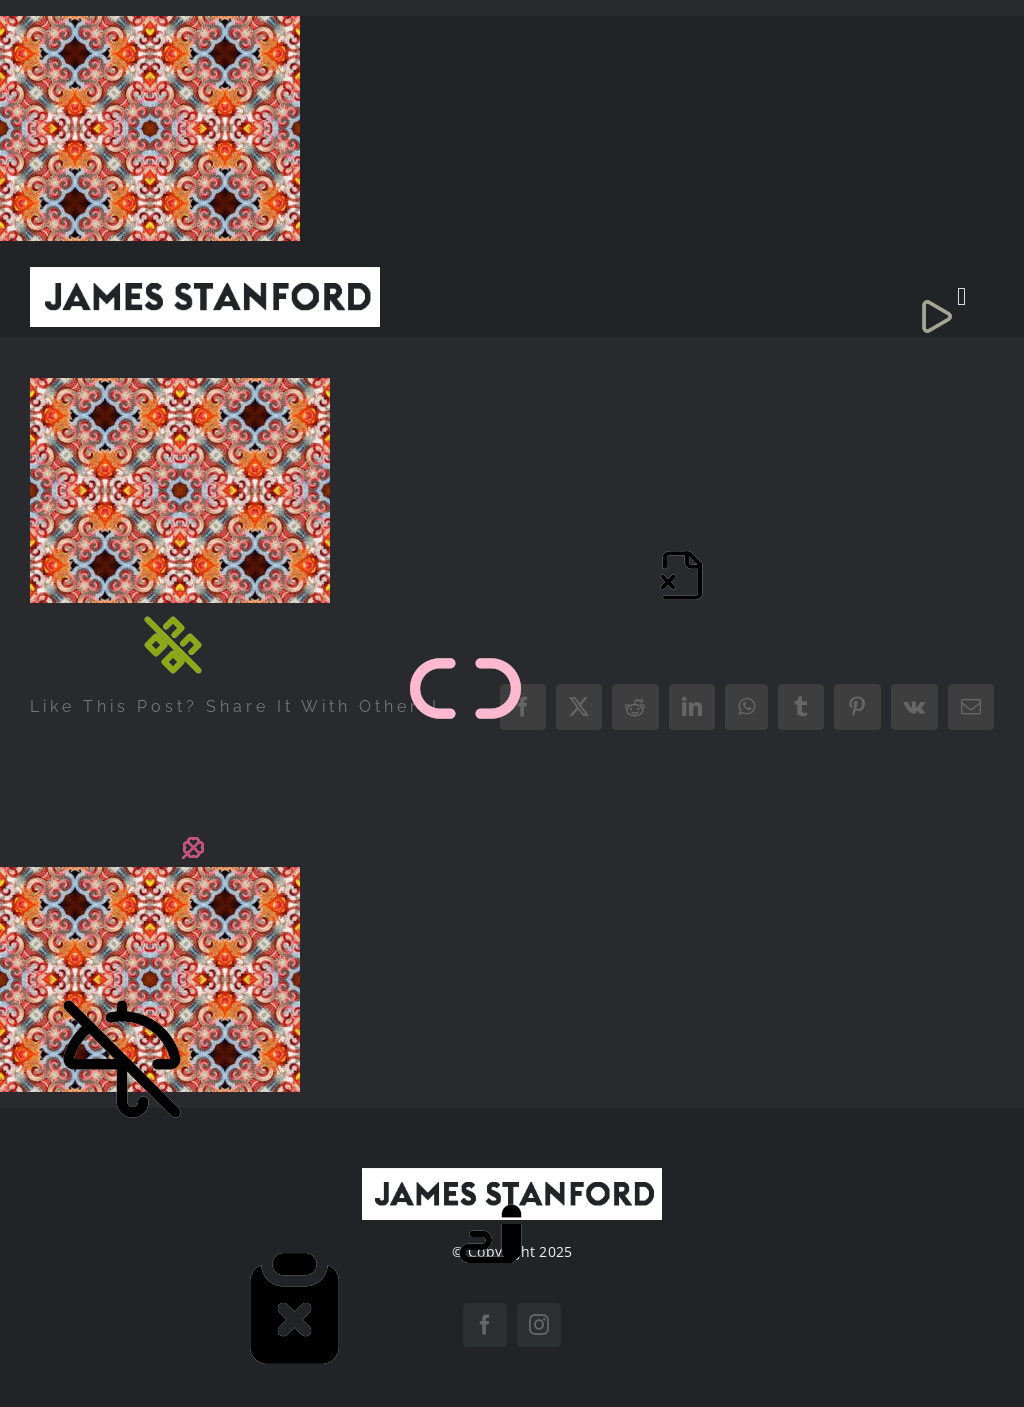  What do you see at coordinates (193, 847) in the screenshot?
I see `indicates a lucky or bonus reward feature` at bounding box center [193, 847].